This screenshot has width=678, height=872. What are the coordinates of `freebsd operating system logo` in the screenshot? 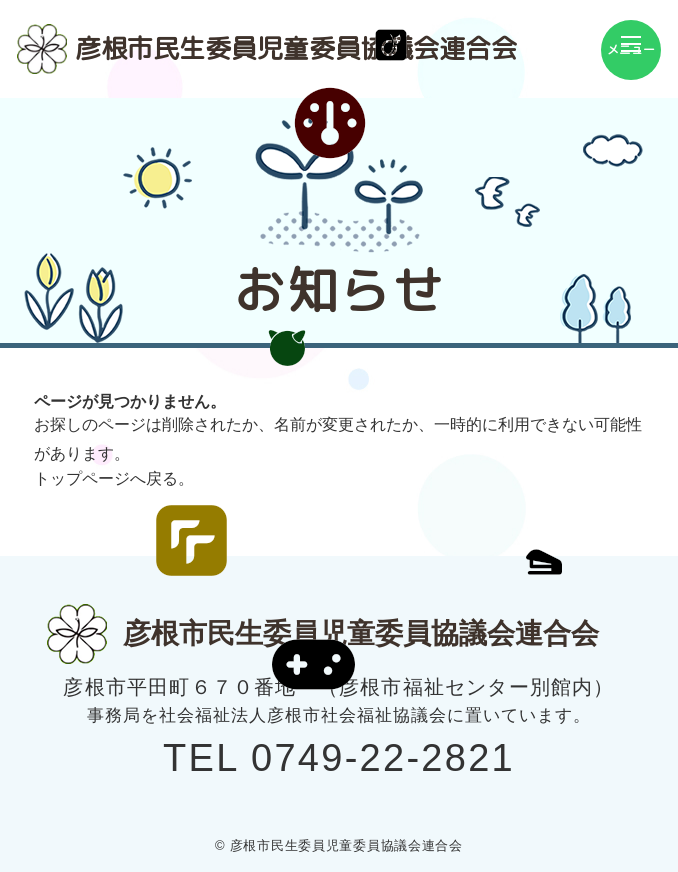 It's located at (287, 348).